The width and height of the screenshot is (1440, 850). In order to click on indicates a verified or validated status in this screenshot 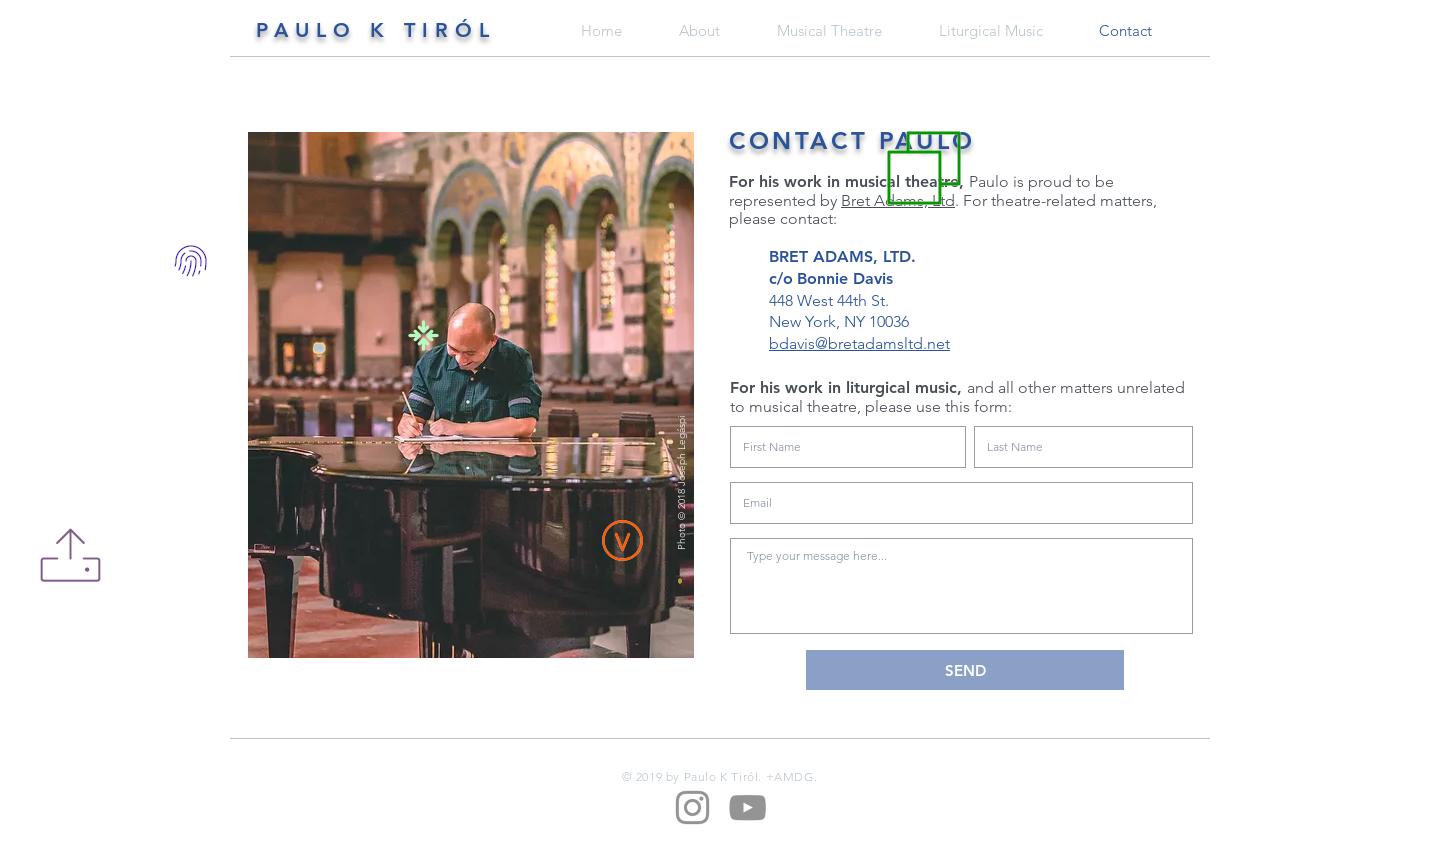, I will do `click(622, 540)`.